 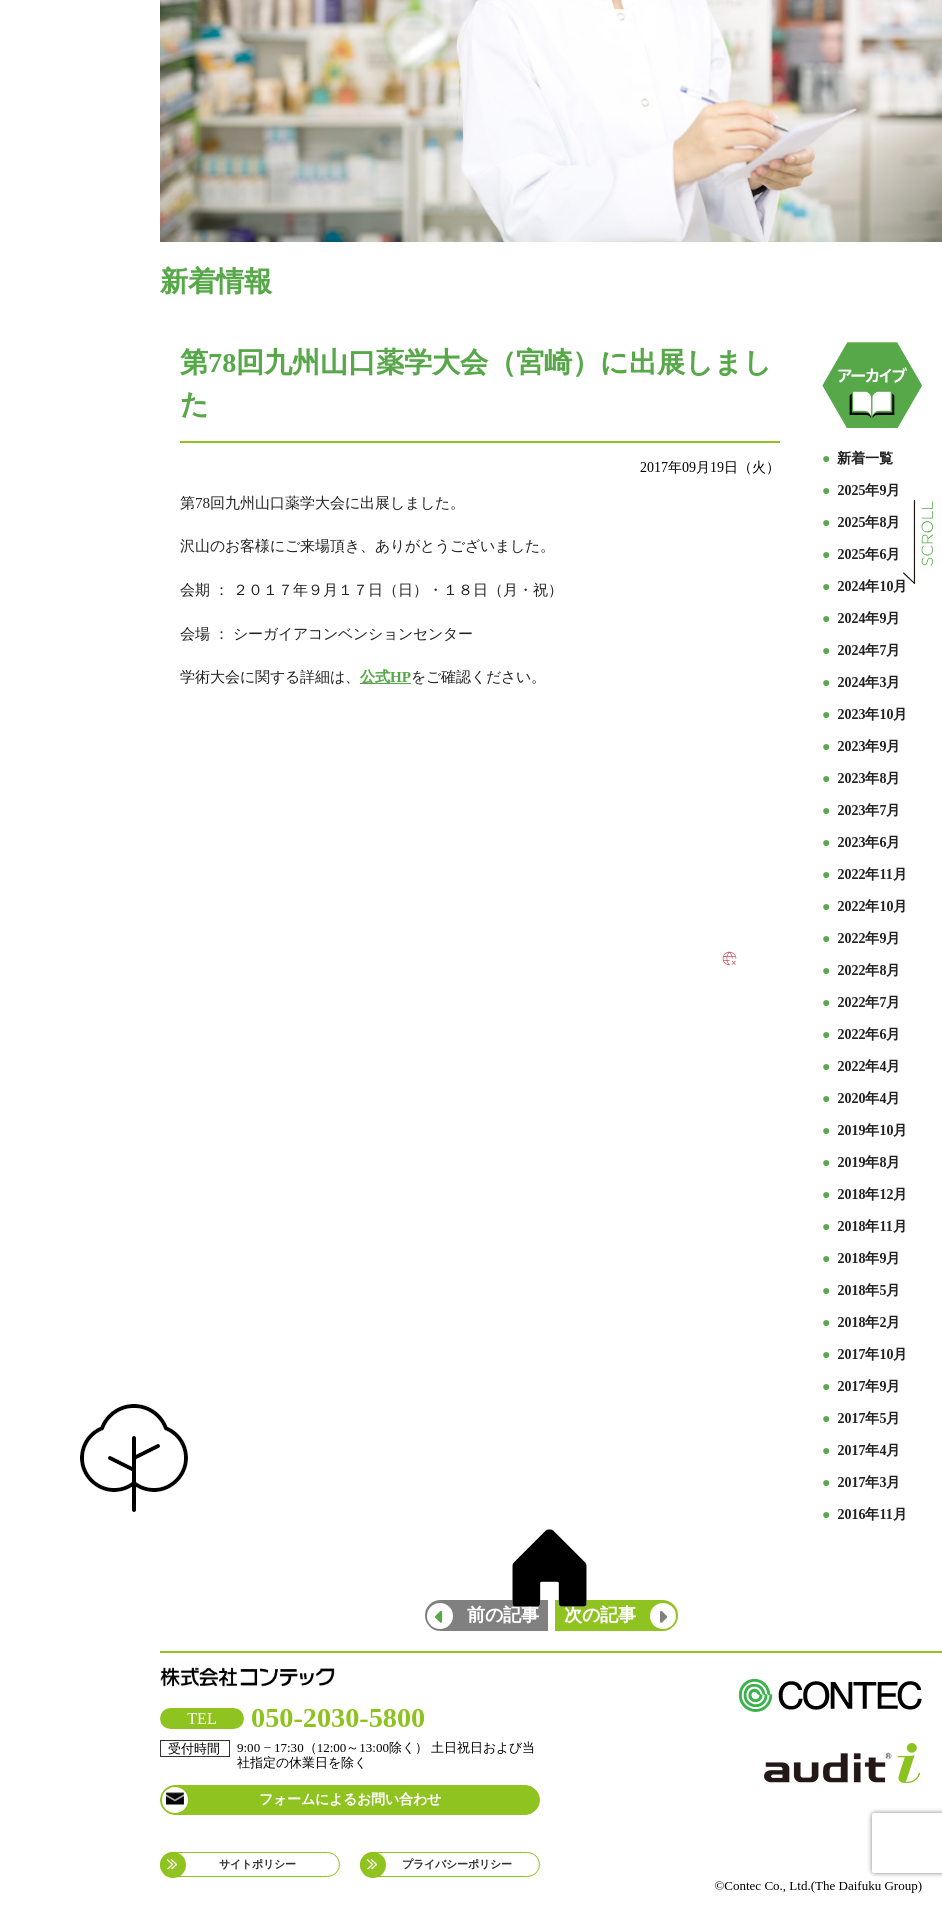 I want to click on disconnect from the internet, so click(x=729, y=958).